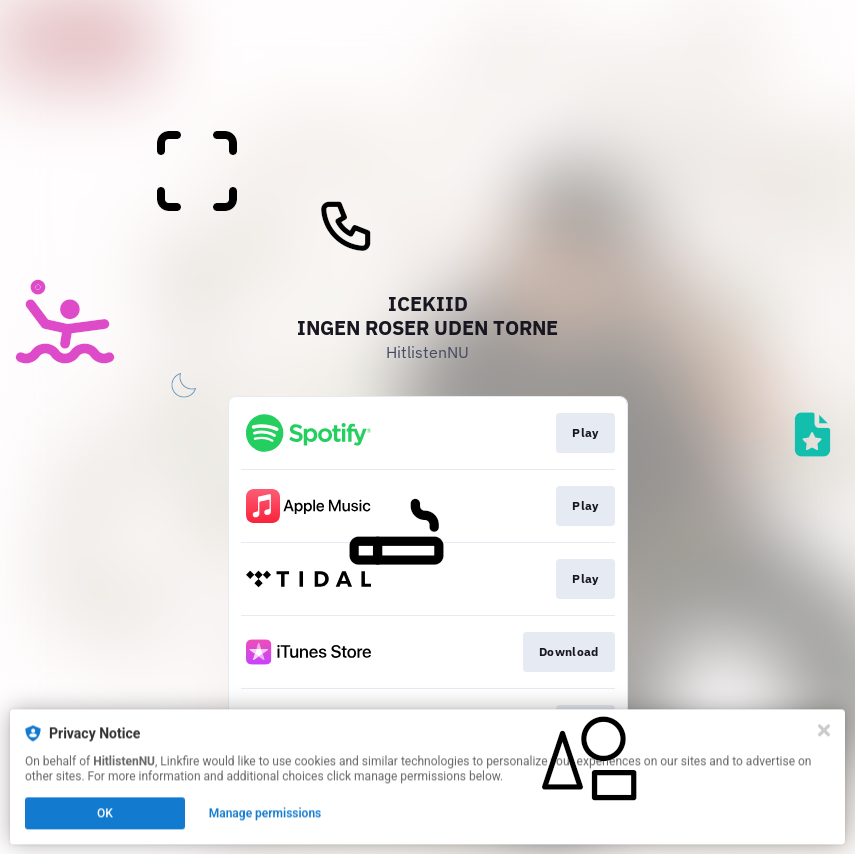 The height and width of the screenshot is (854, 855). What do you see at coordinates (197, 171) in the screenshot?
I see `scan a document or QR code` at bounding box center [197, 171].